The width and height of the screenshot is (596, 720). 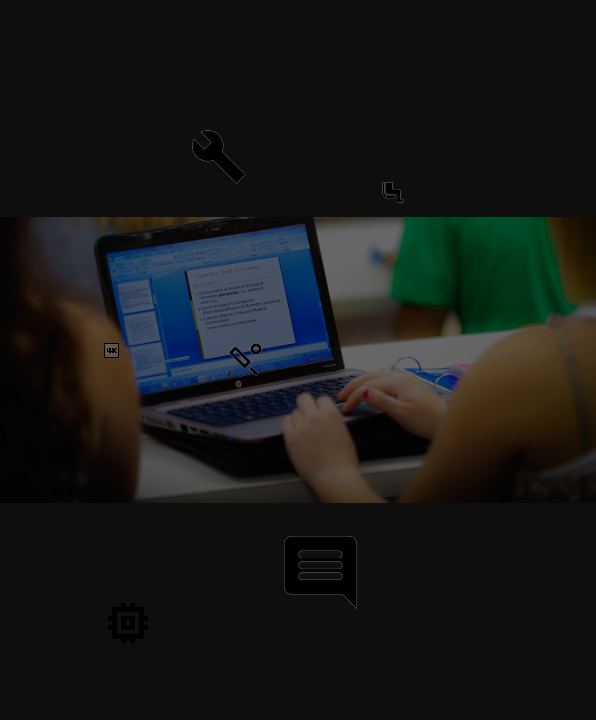 I want to click on standard legroom seat selection, so click(x=392, y=192).